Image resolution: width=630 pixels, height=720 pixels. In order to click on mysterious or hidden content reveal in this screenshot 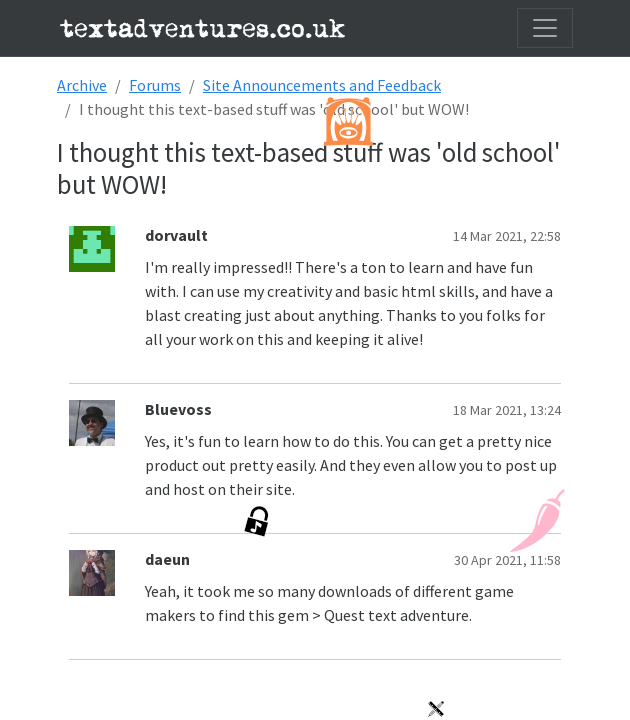, I will do `click(348, 121)`.